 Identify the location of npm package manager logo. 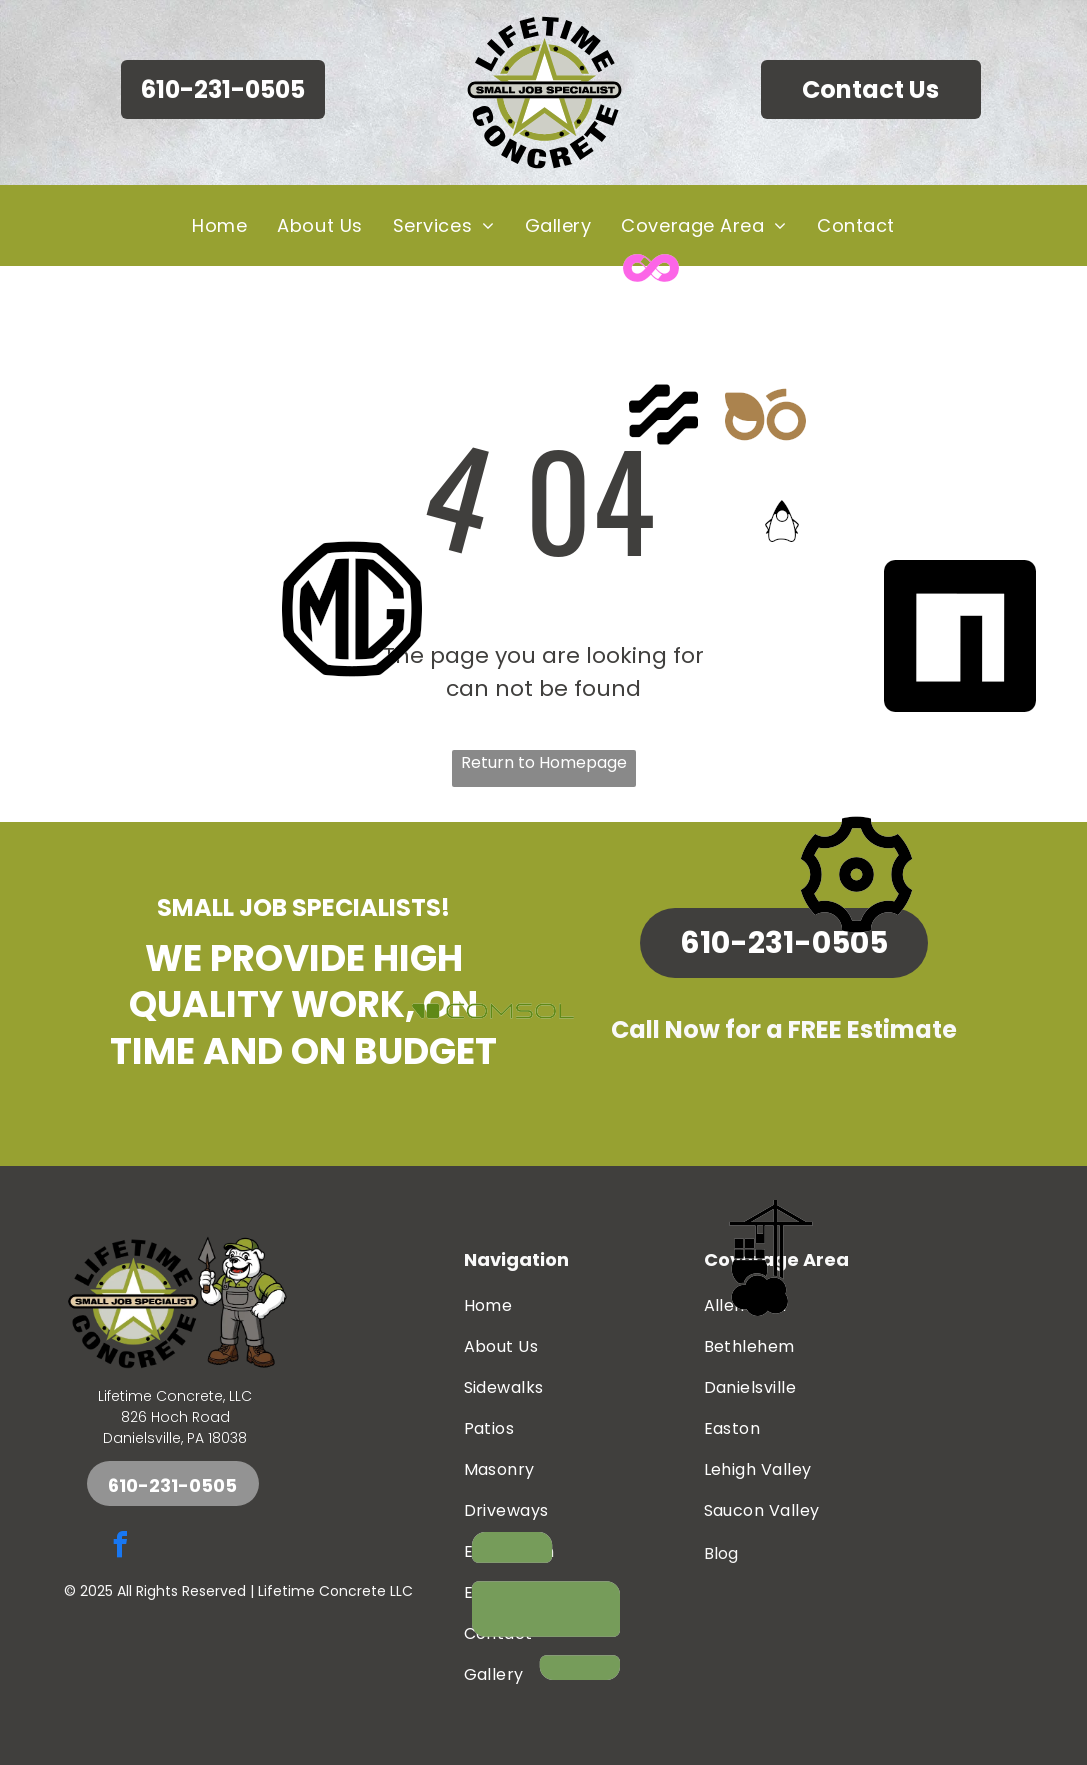
(960, 636).